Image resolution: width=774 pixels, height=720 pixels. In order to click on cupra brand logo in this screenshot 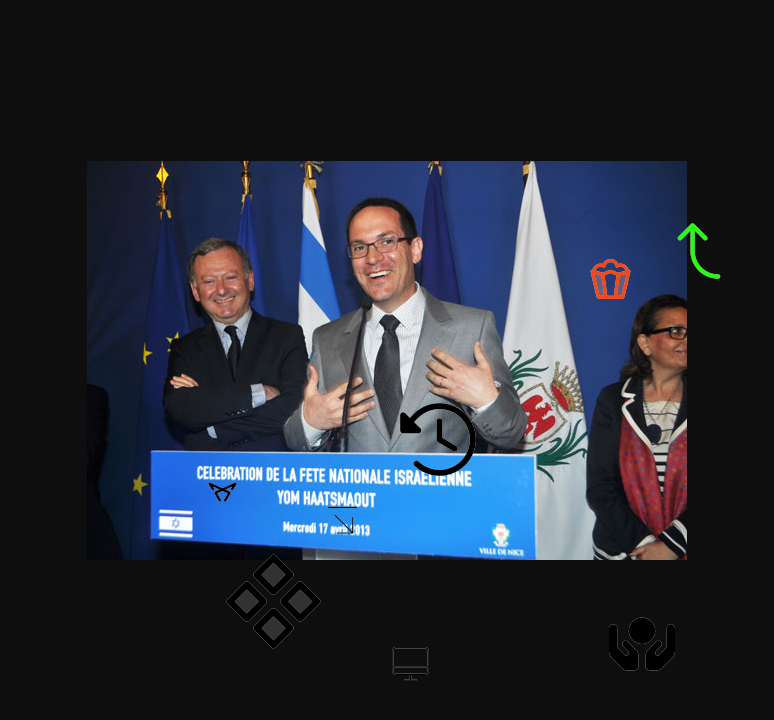, I will do `click(222, 491)`.